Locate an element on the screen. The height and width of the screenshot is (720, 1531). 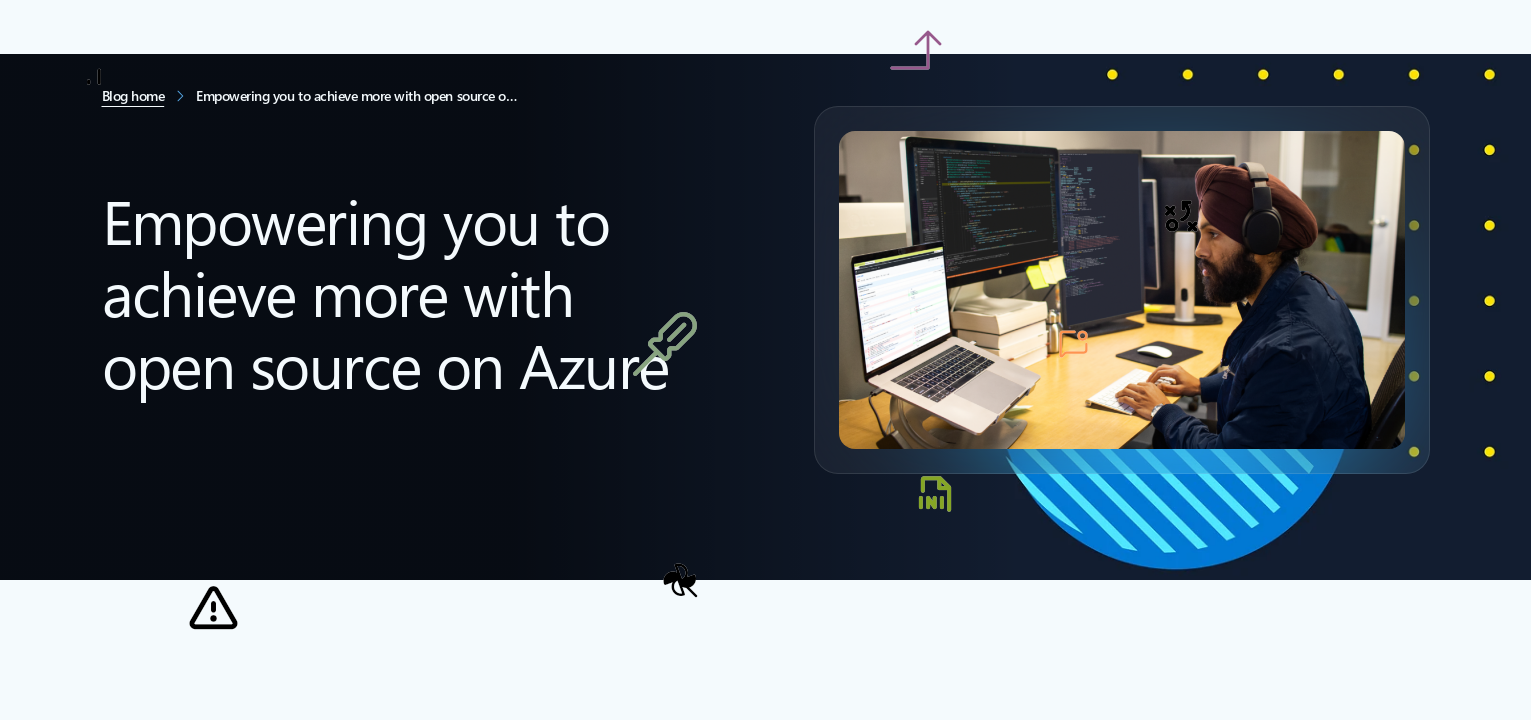
indicates weak cellular network signal is located at coordinates (112, 64).